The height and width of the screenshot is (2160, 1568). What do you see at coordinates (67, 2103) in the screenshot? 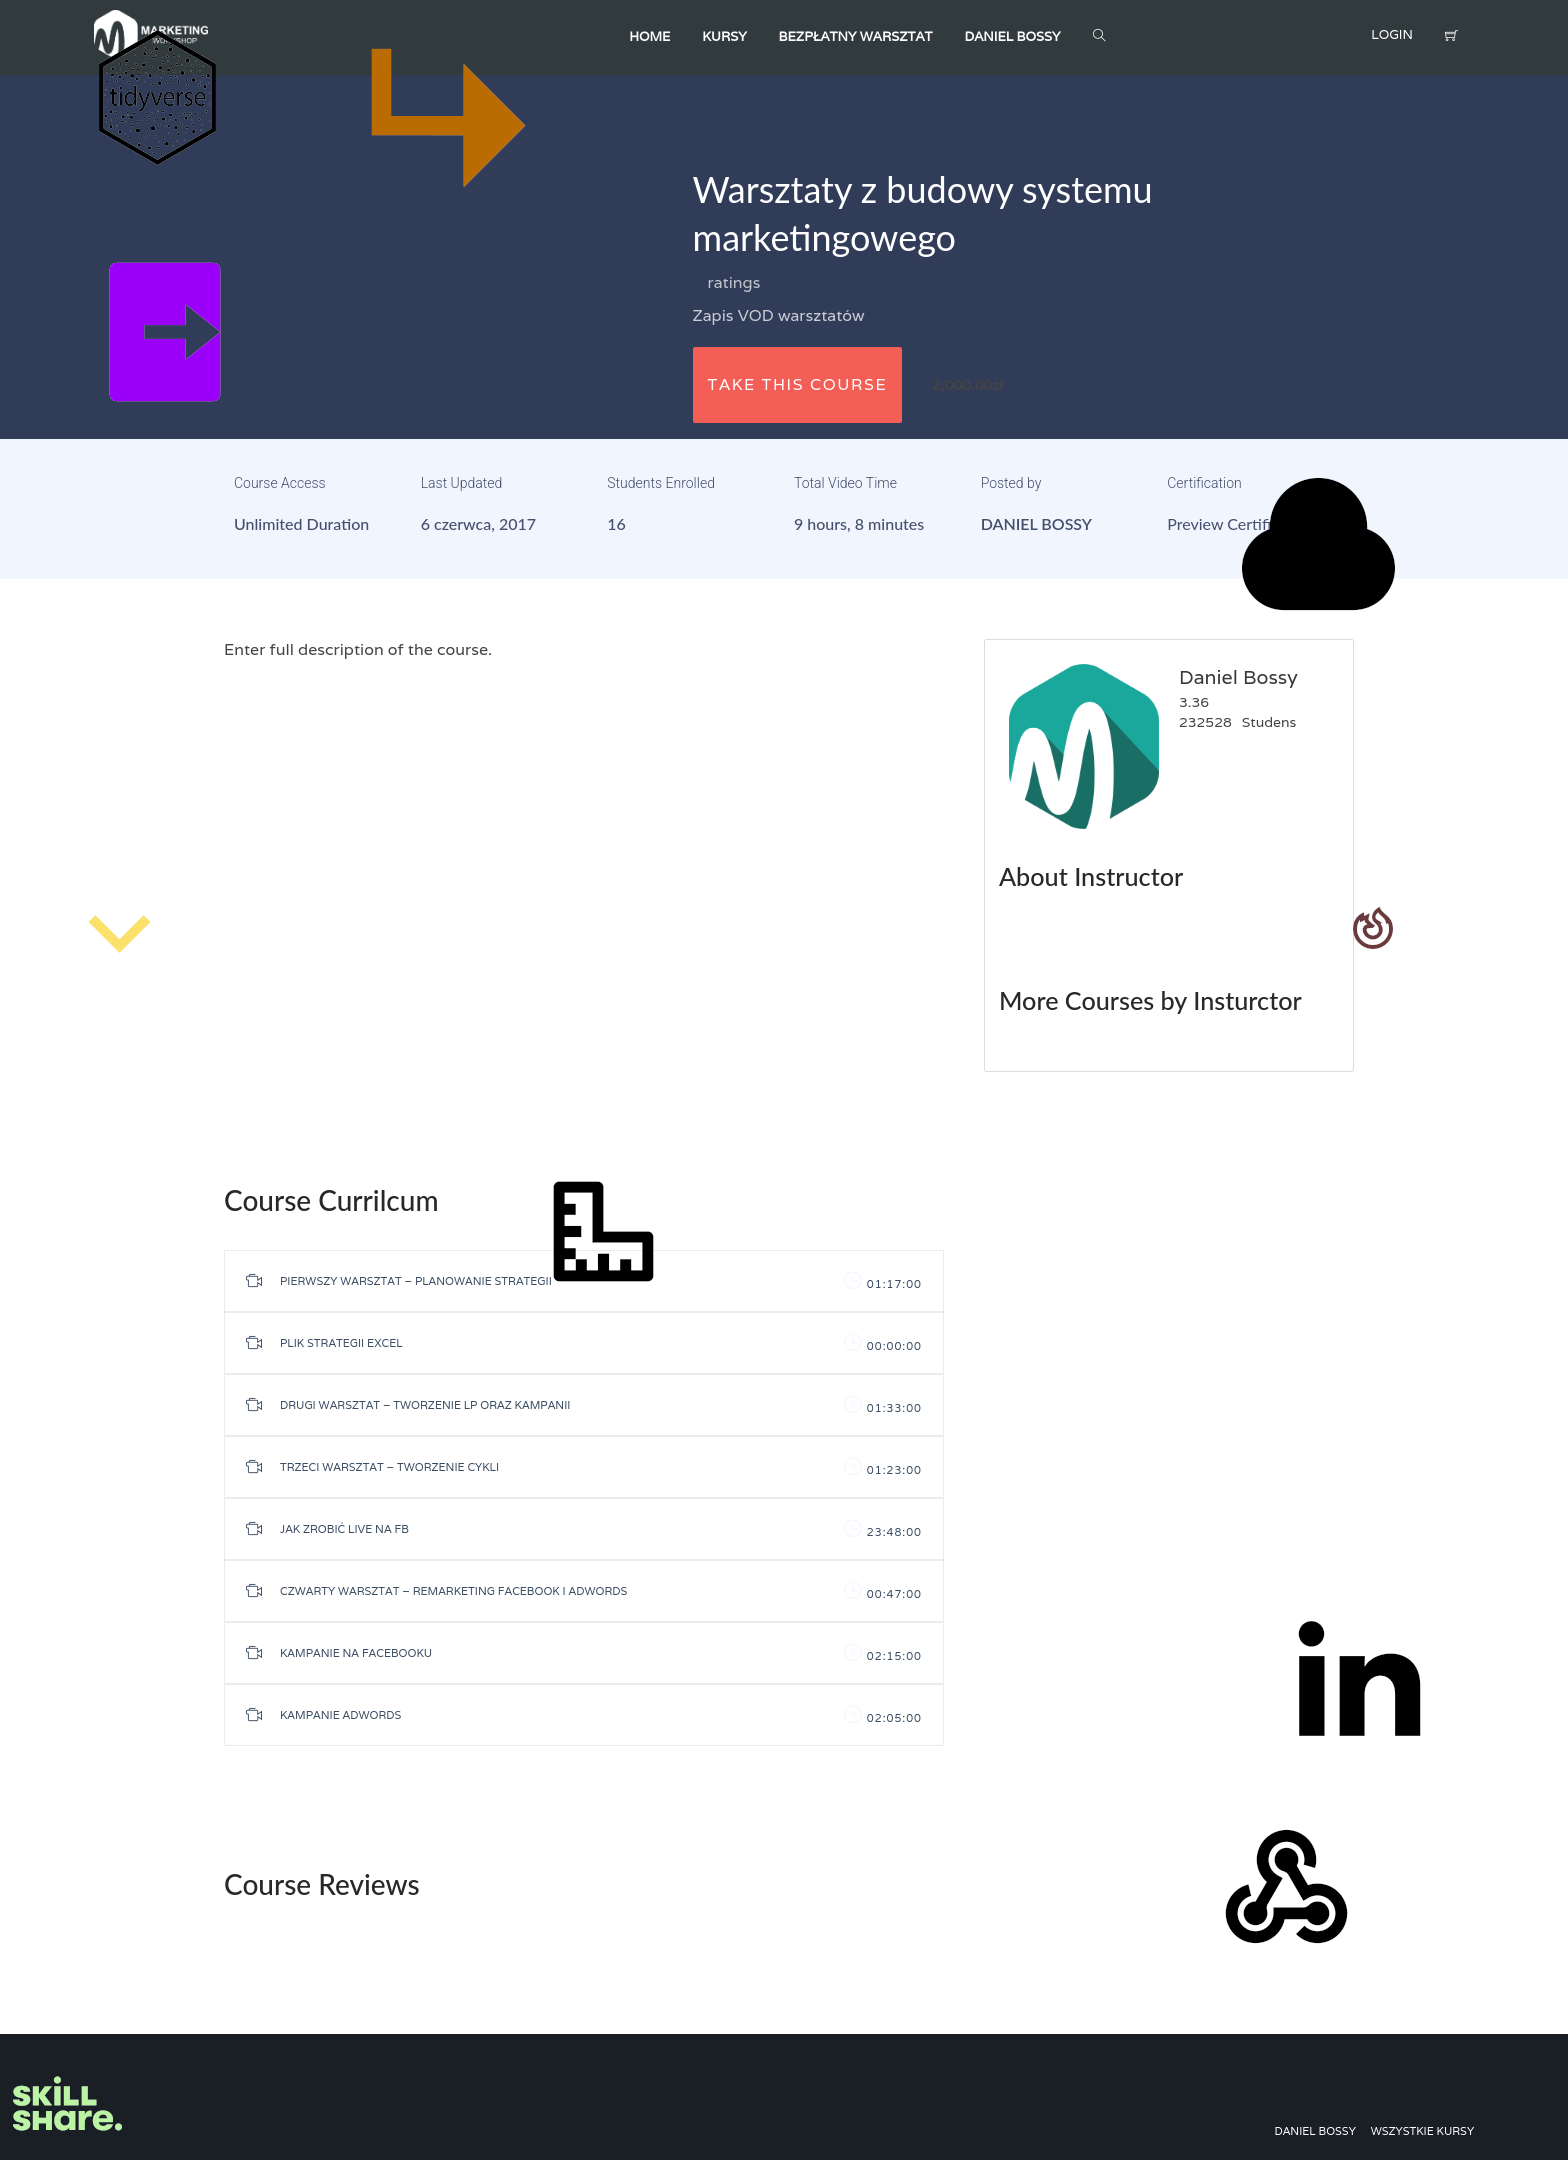
I see `open the Skillshare app` at bounding box center [67, 2103].